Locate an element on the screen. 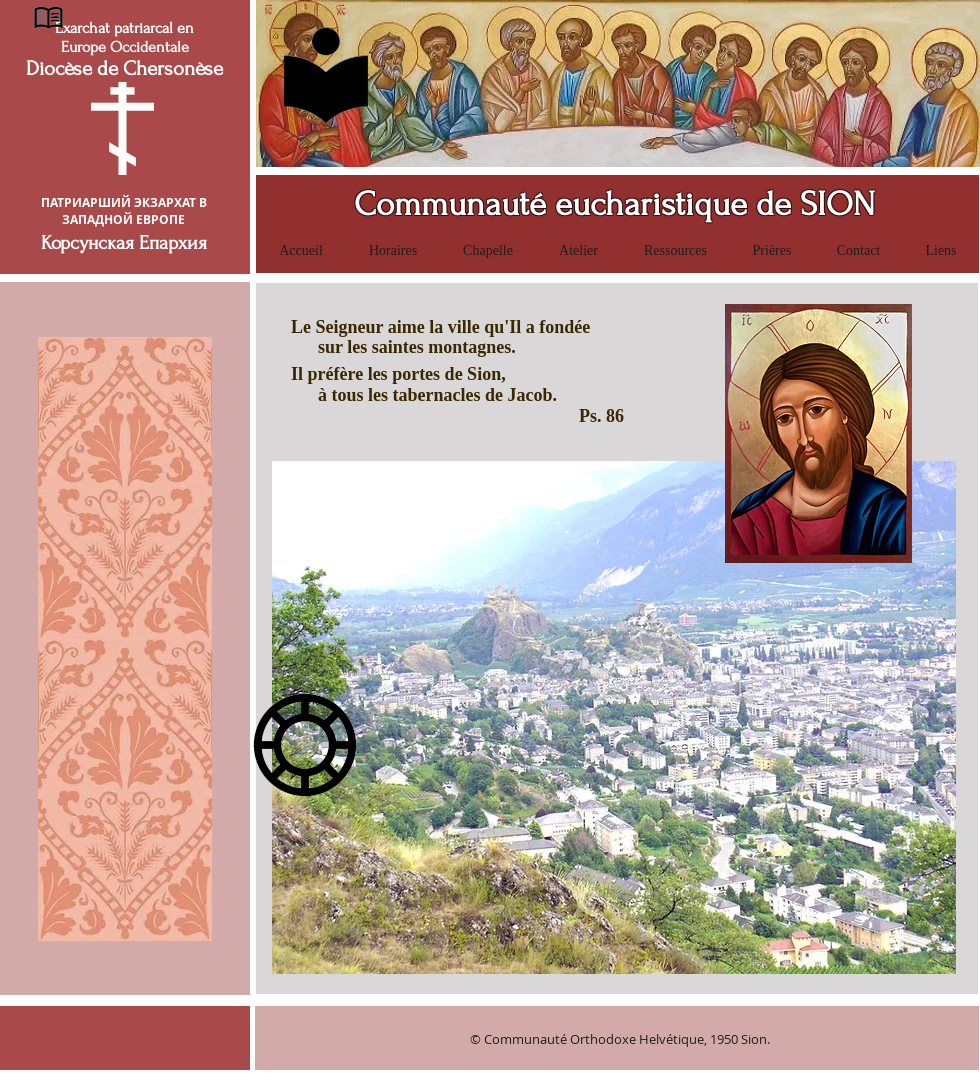  find nearby libraries is located at coordinates (326, 74).